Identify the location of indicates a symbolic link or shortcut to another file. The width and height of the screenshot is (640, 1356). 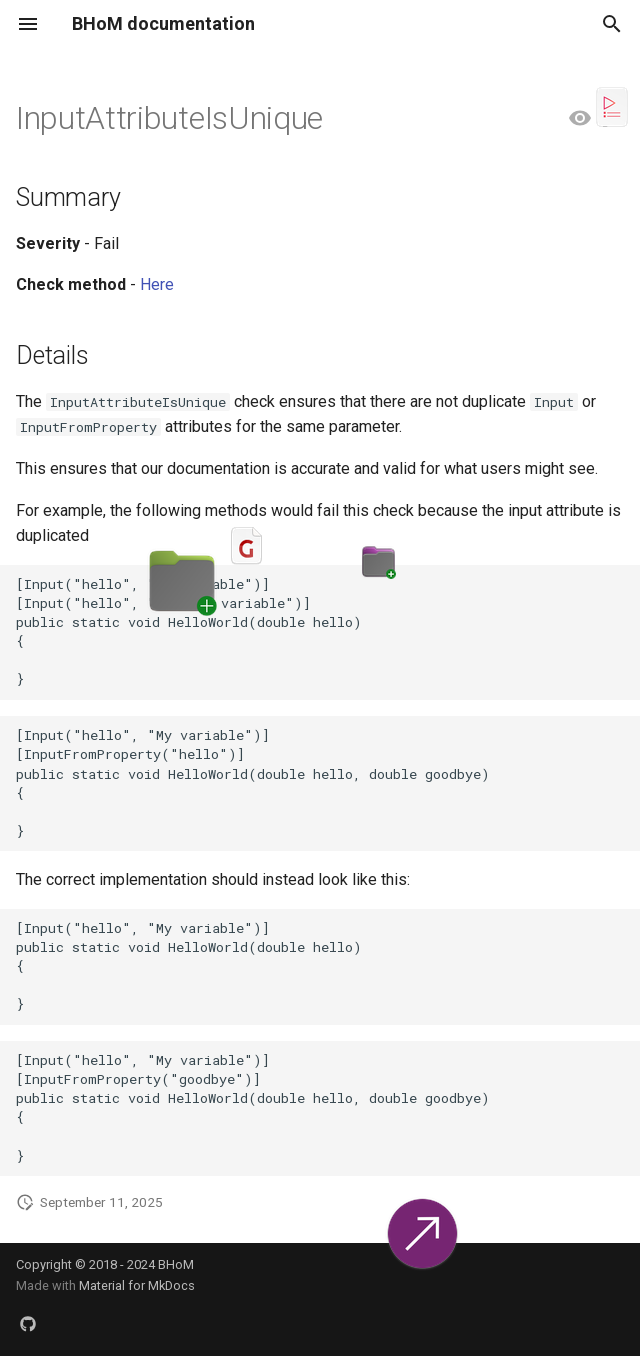
(422, 1233).